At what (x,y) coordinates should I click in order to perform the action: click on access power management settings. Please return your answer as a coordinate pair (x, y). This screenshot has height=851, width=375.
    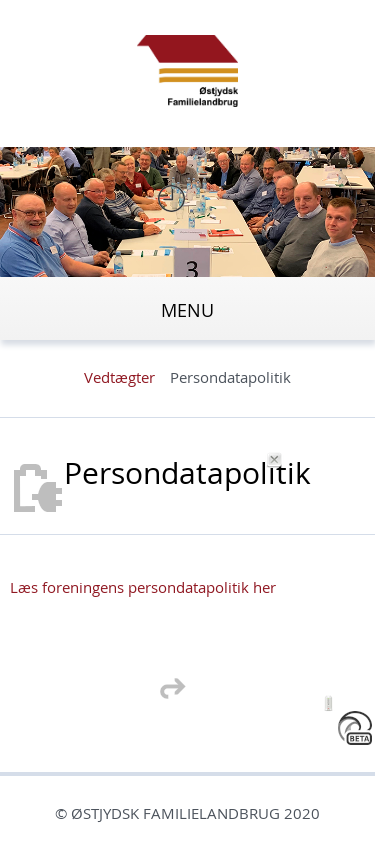
    Looking at the image, I should click on (38, 488).